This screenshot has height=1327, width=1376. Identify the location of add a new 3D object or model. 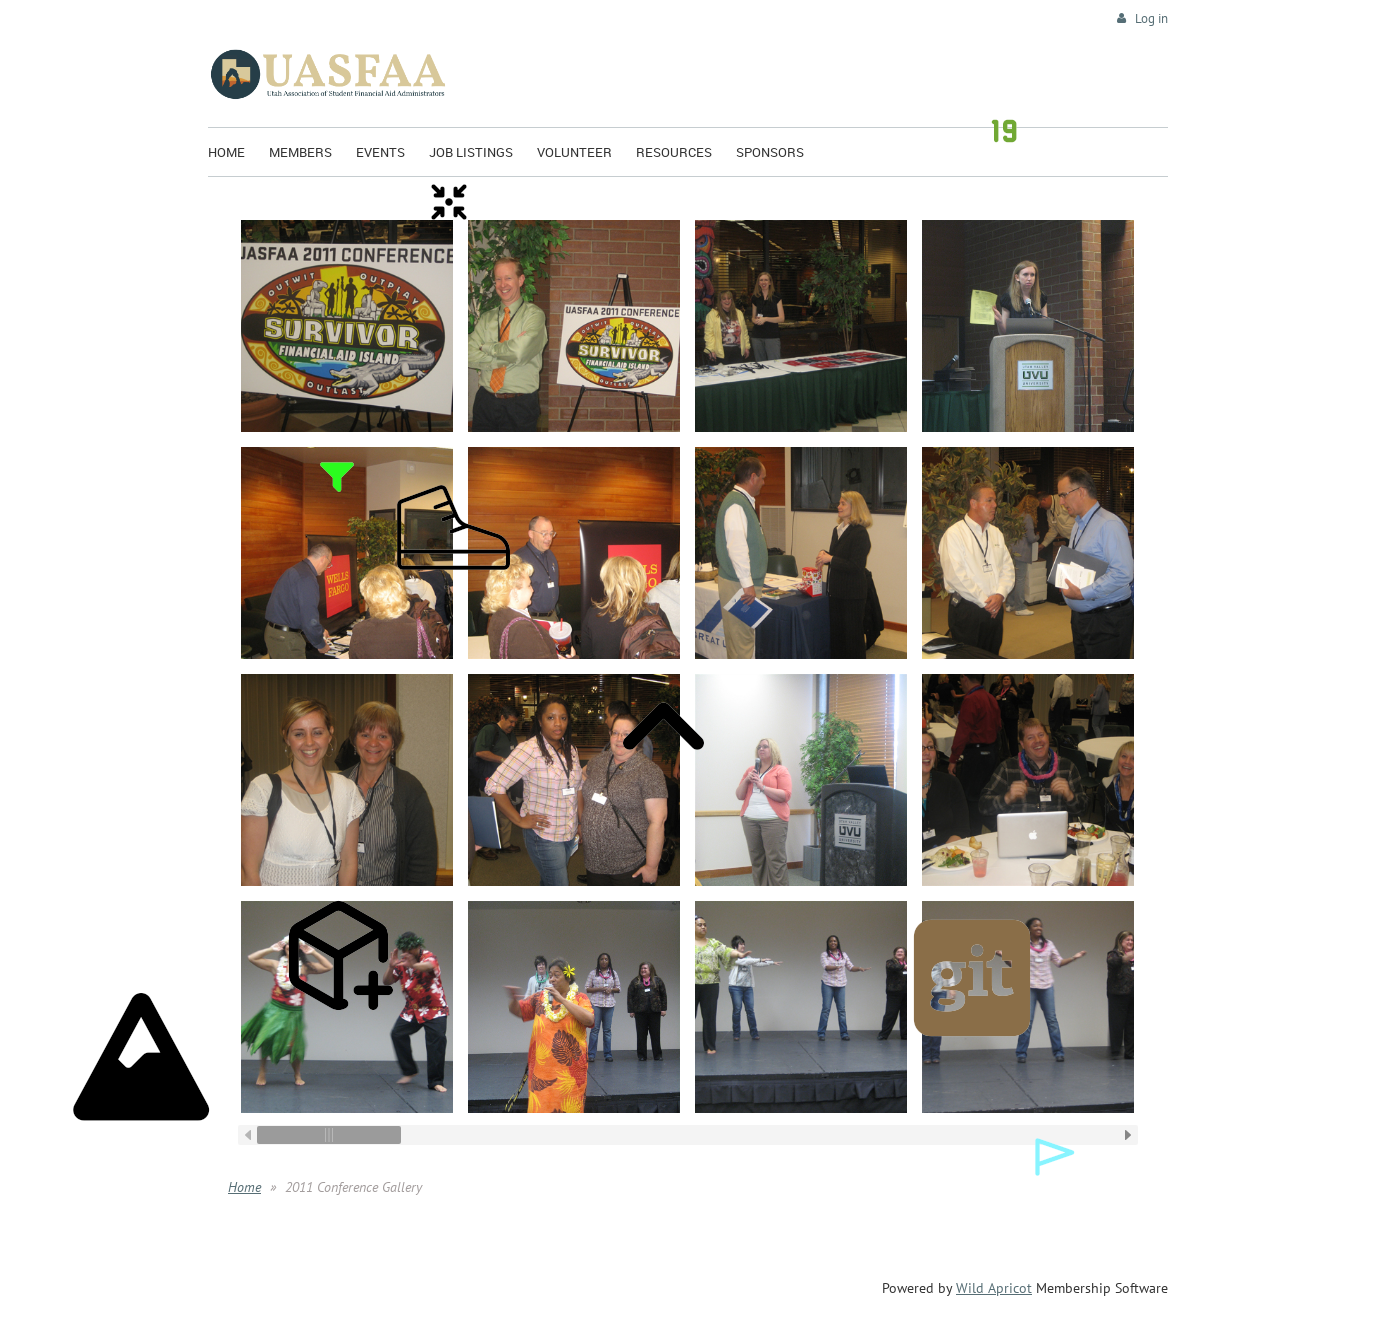
(338, 955).